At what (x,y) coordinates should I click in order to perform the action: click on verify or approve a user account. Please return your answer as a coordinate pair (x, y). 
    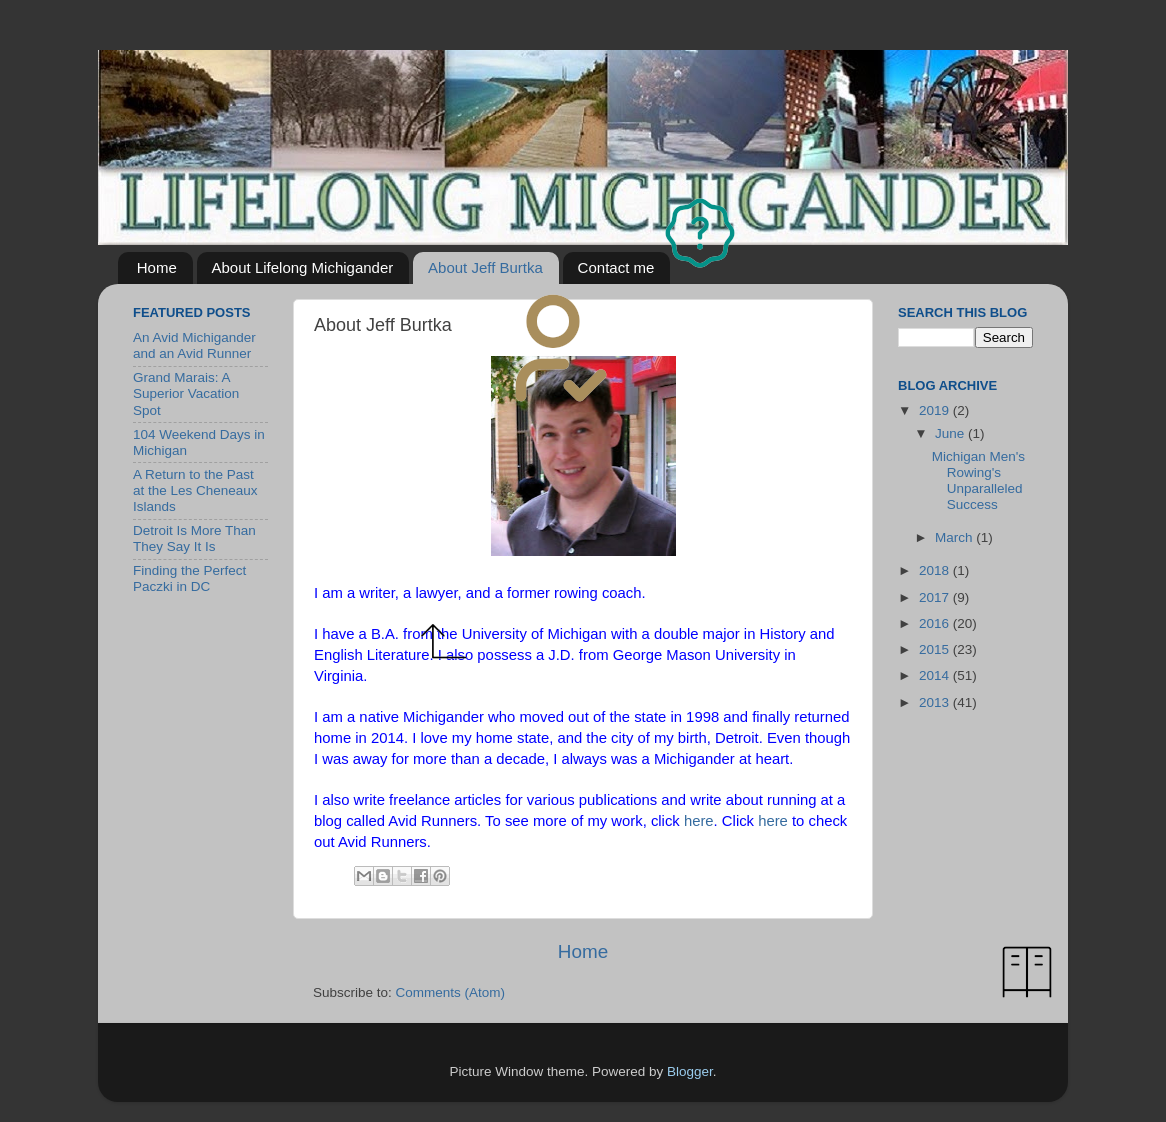
    Looking at the image, I should click on (553, 348).